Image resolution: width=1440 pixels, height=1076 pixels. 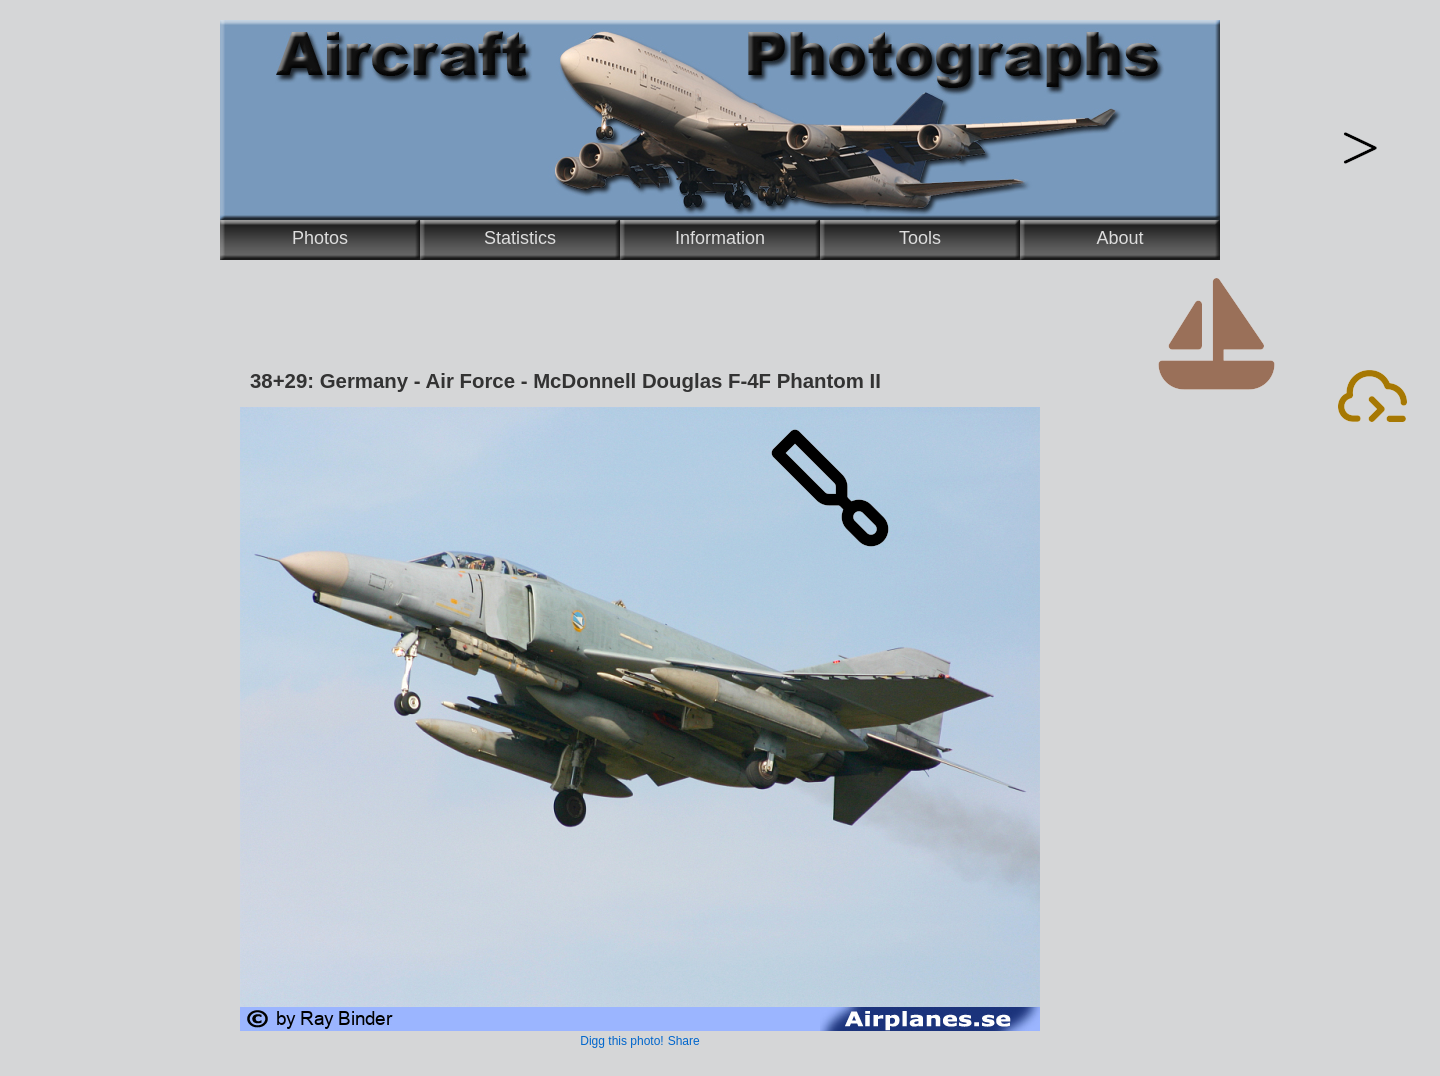 I want to click on navigate to sailing or boating features, so click(x=1216, y=331).